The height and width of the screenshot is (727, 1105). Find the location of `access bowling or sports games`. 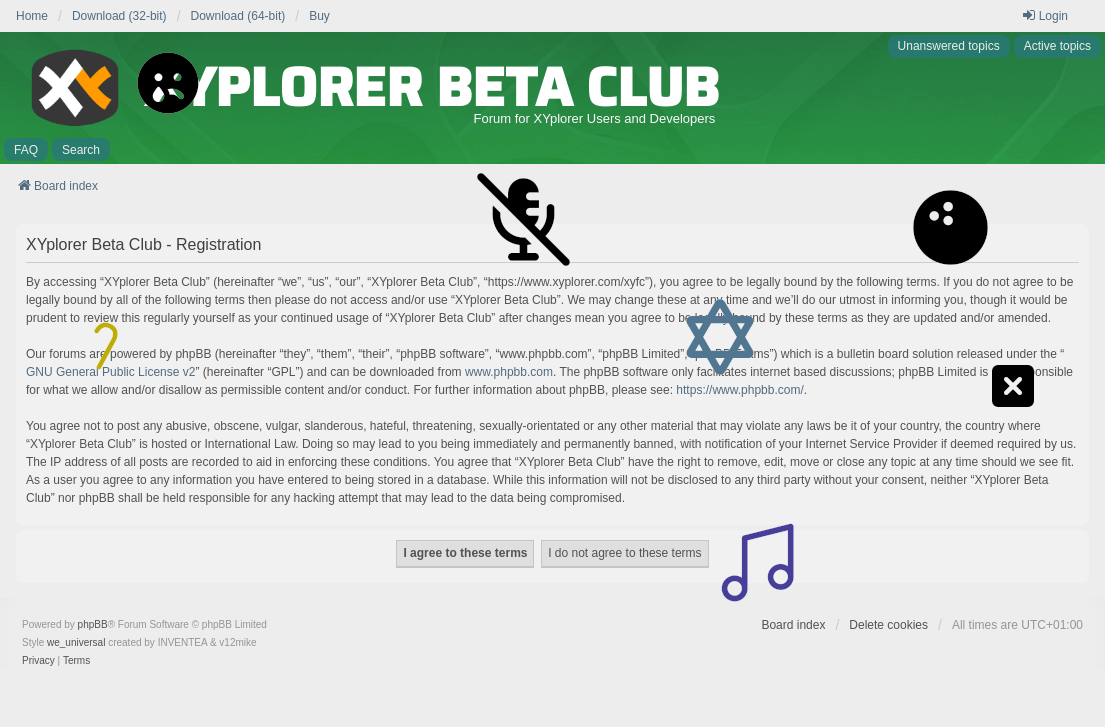

access bowling or sports games is located at coordinates (950, 227).